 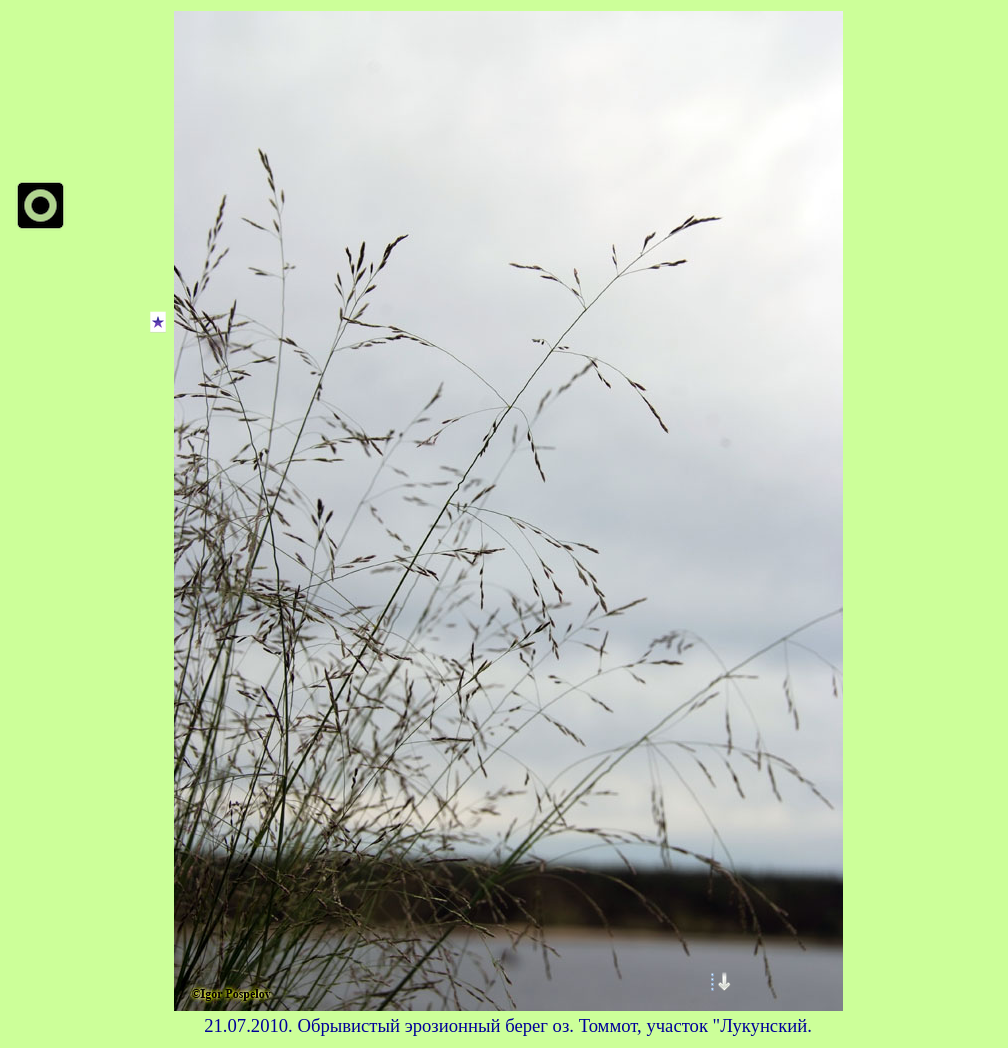 What do you see at coordinates (721, 982) in the screenshot?
I see `sort items in ascending order` at bounding box center [721, 982].